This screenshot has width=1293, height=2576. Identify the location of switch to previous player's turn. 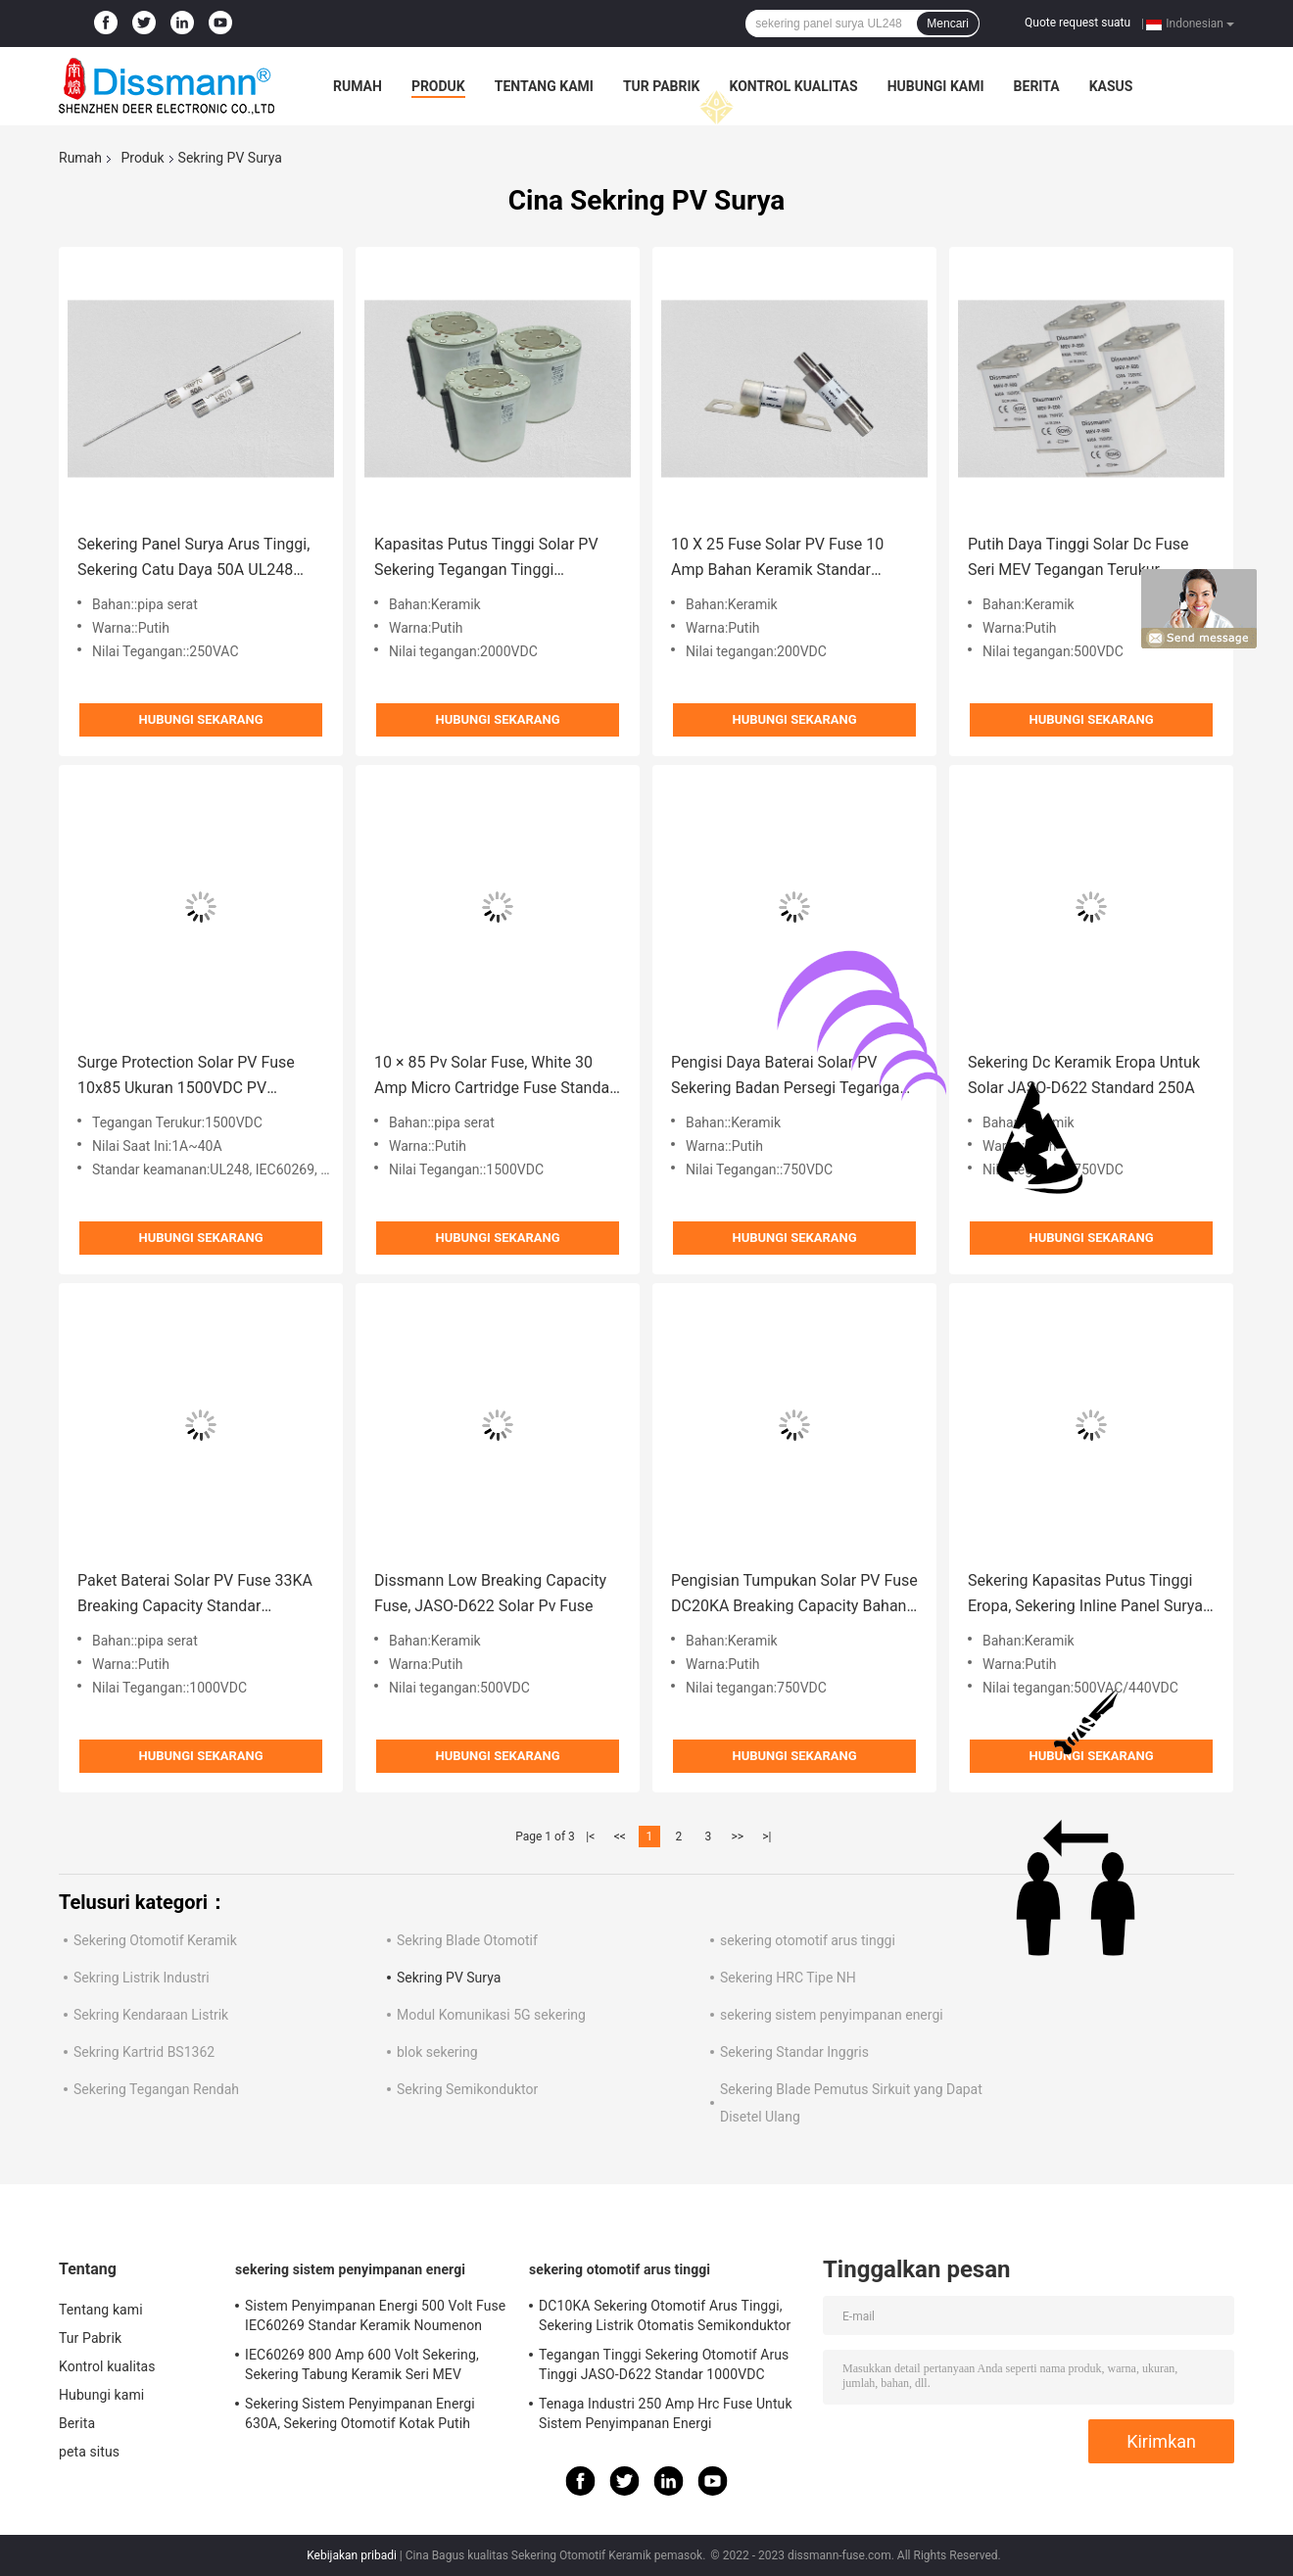
(1076, 1889).